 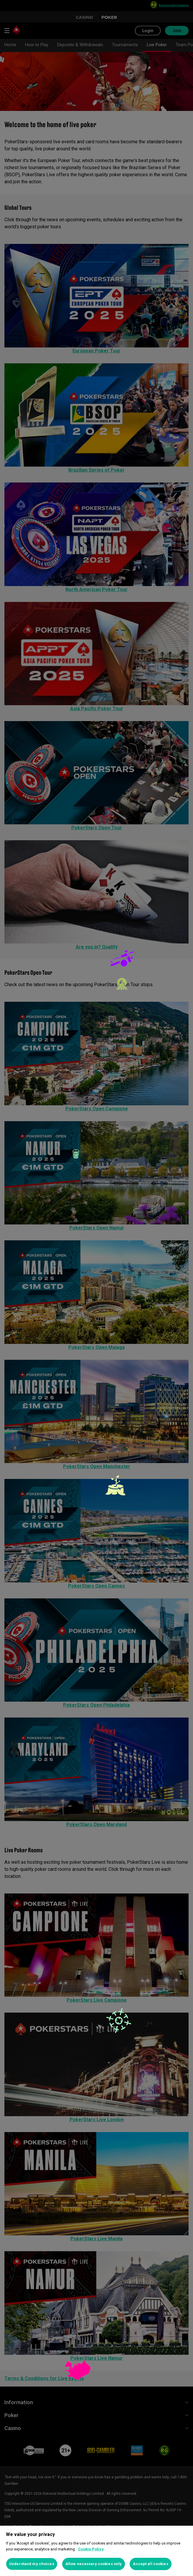 What do you see at coordinates (115, 1485) in the screenshot?
I see `indicates resource regeneration in progress` at bounding box center [115, 1485].